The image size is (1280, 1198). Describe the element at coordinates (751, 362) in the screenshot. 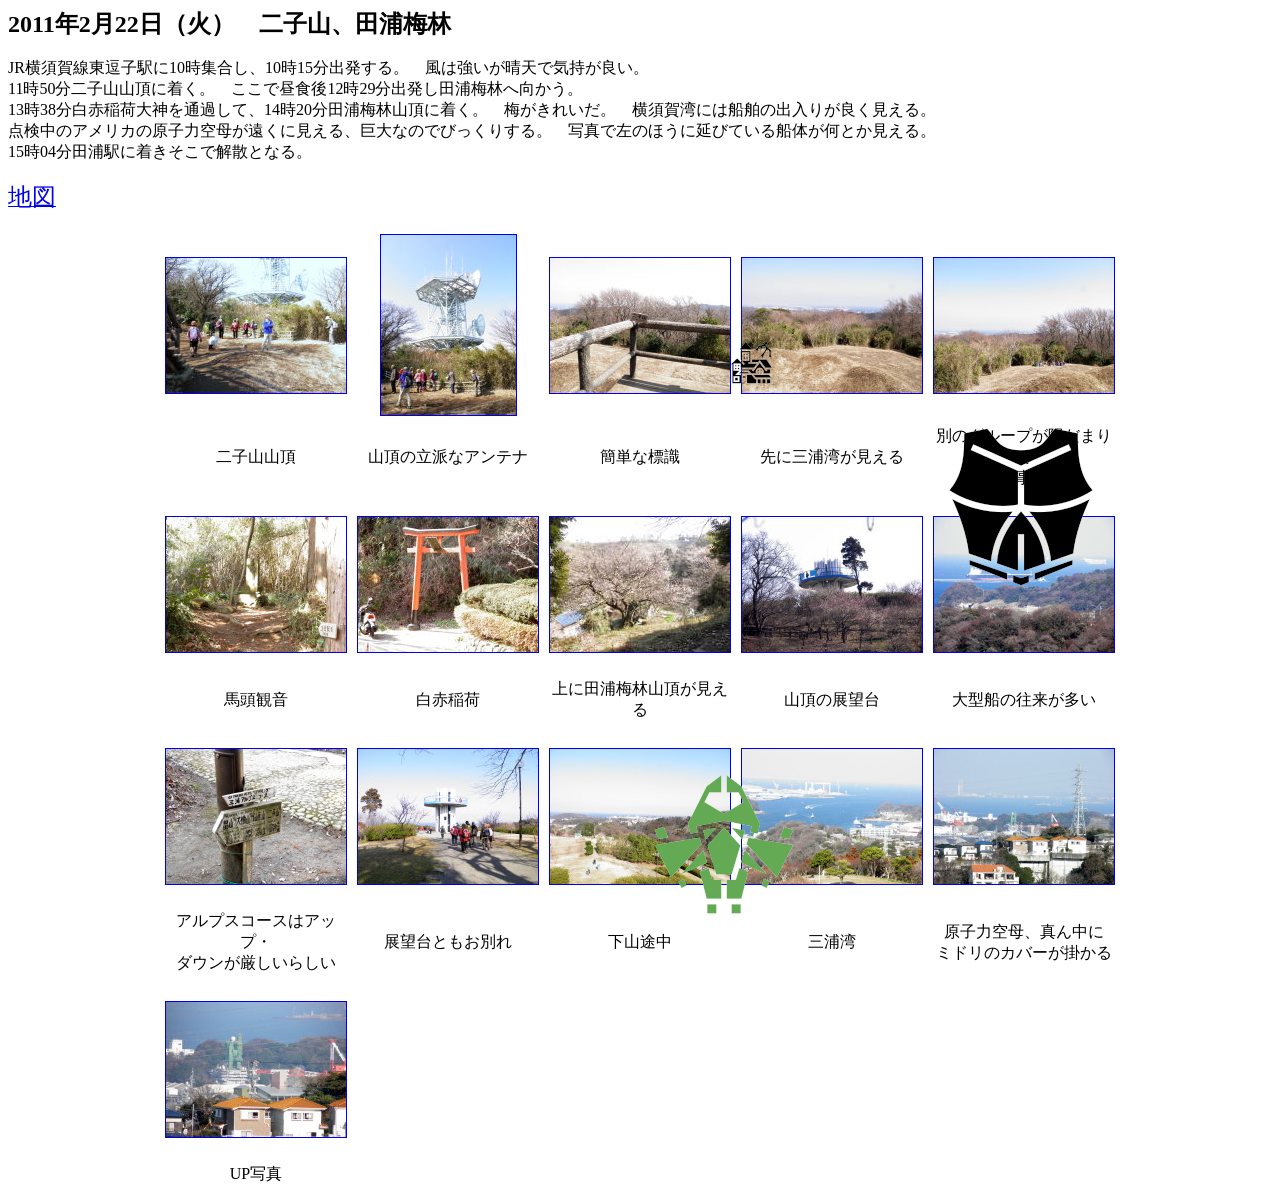

I see `access haunted house level or spooky game area` at that location.